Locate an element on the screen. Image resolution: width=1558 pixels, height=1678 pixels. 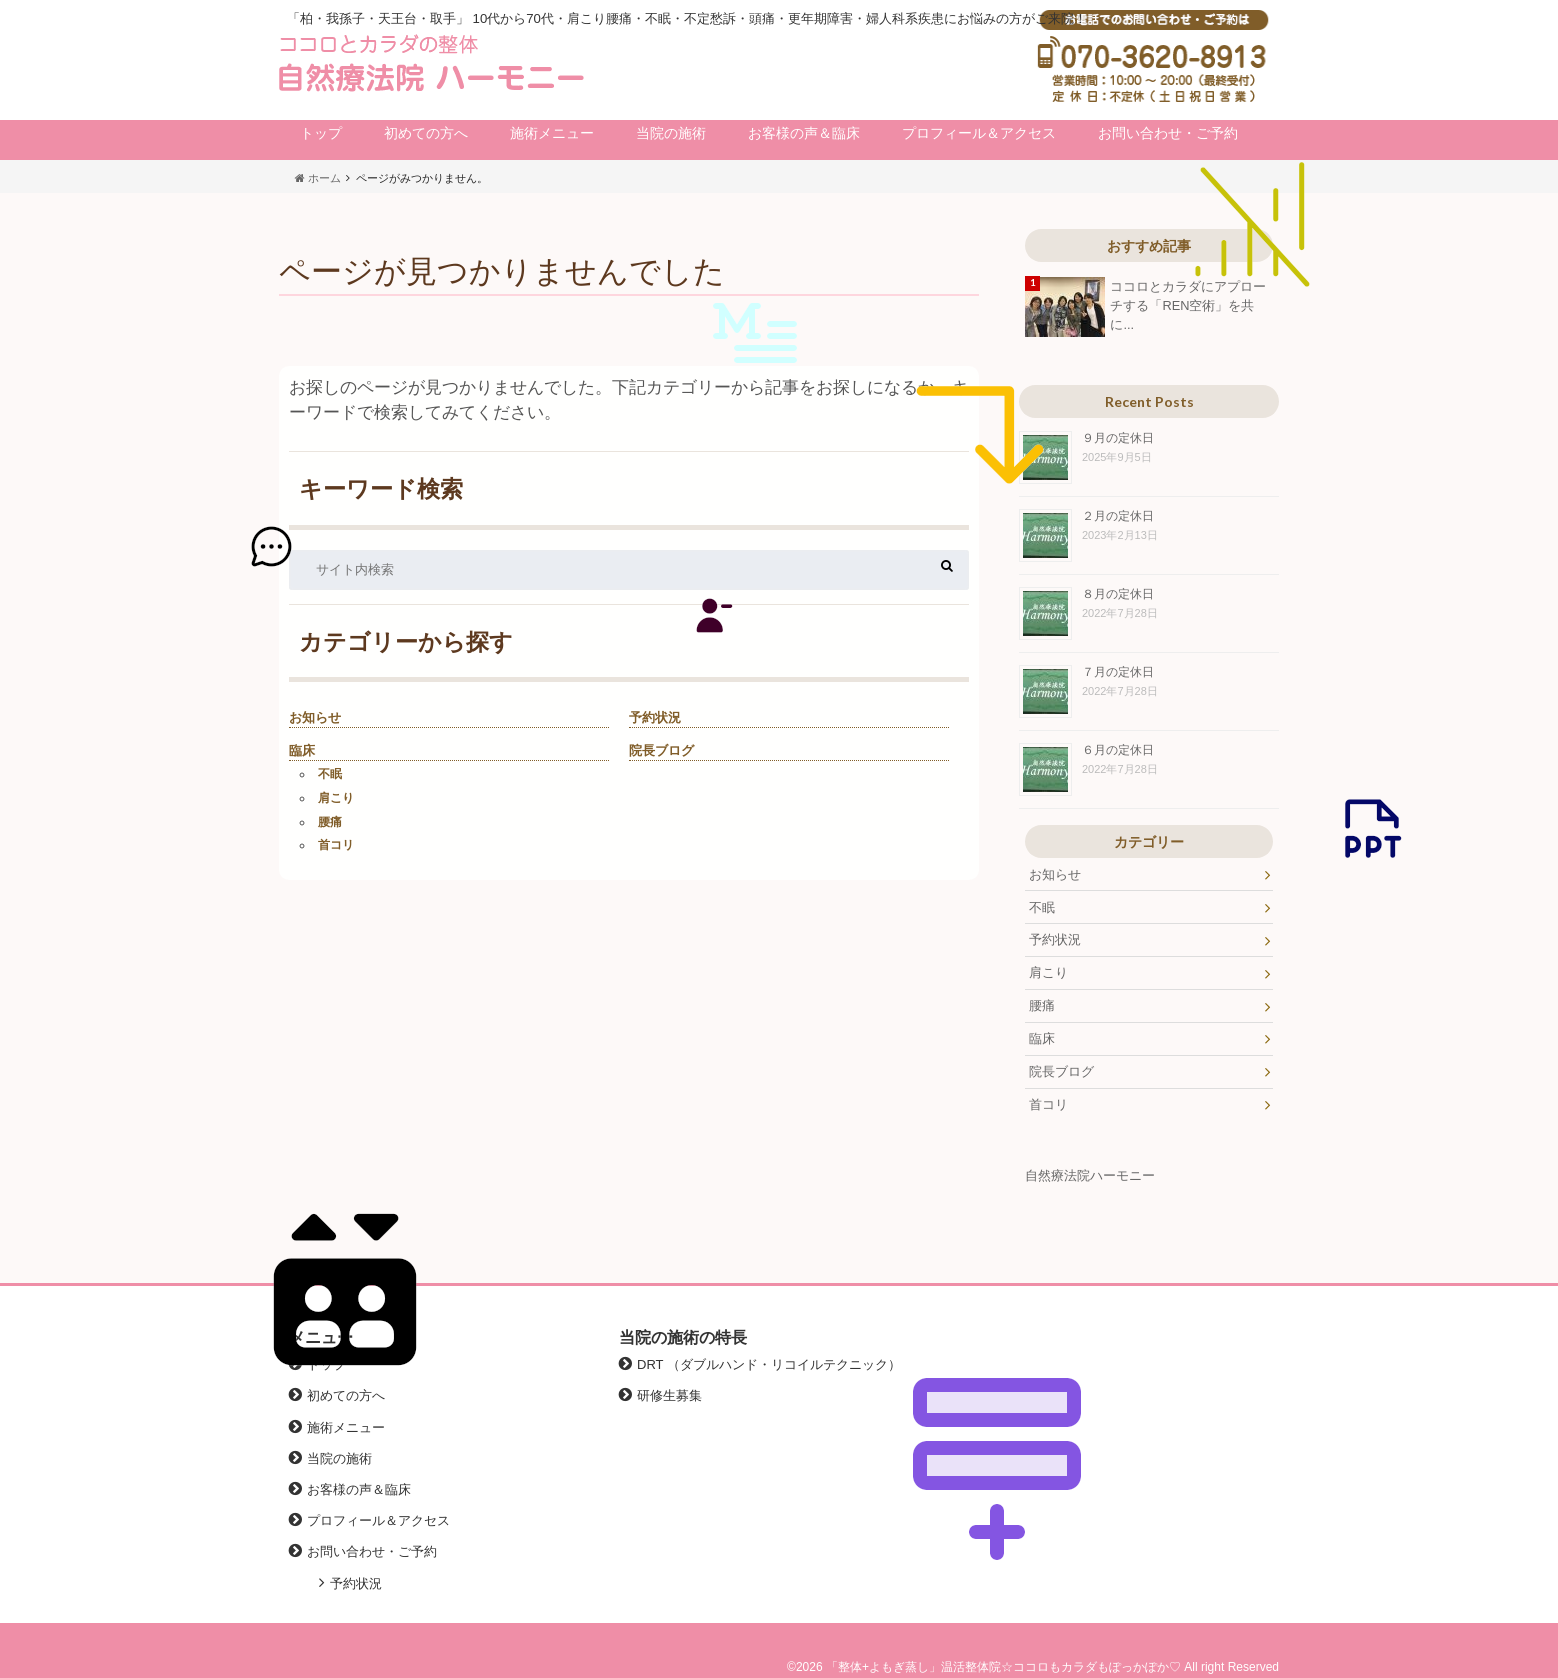
no cellular signal available is located at coordinates (1255, 227).